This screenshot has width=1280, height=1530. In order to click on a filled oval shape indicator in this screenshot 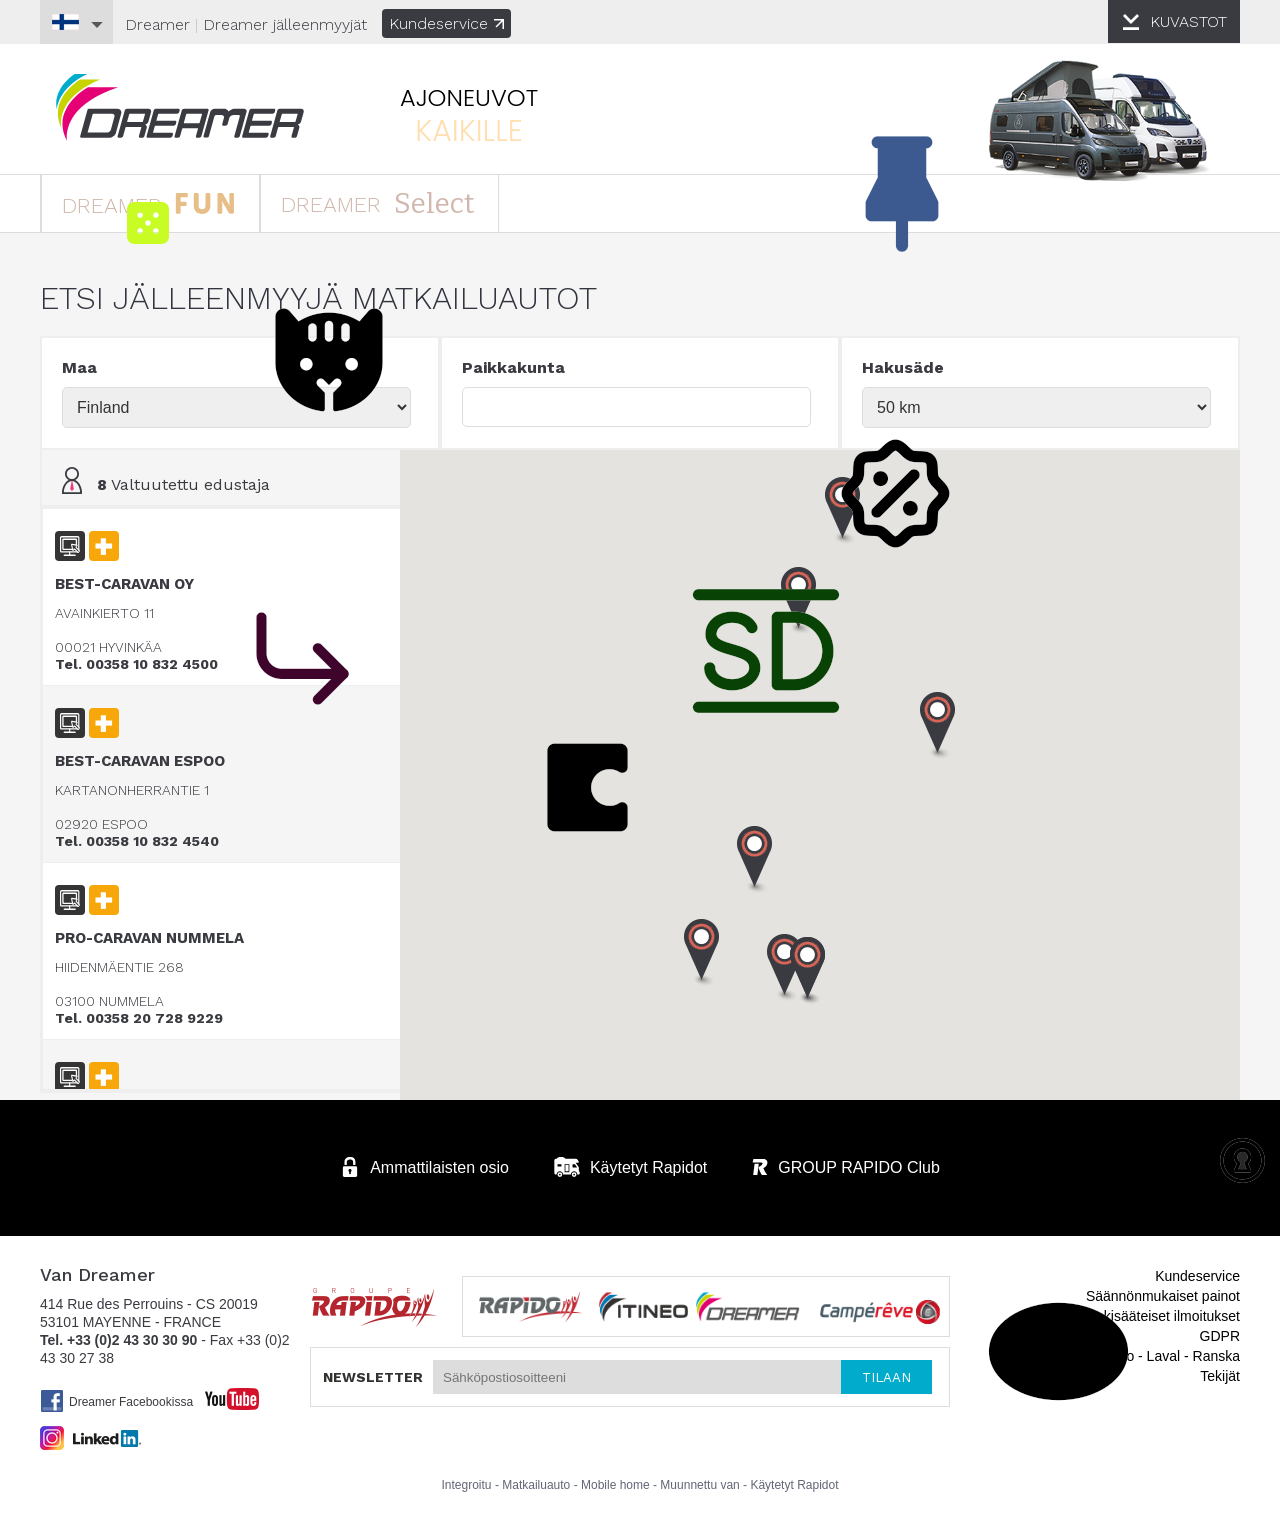, I will do `click(1058, 1351)`.